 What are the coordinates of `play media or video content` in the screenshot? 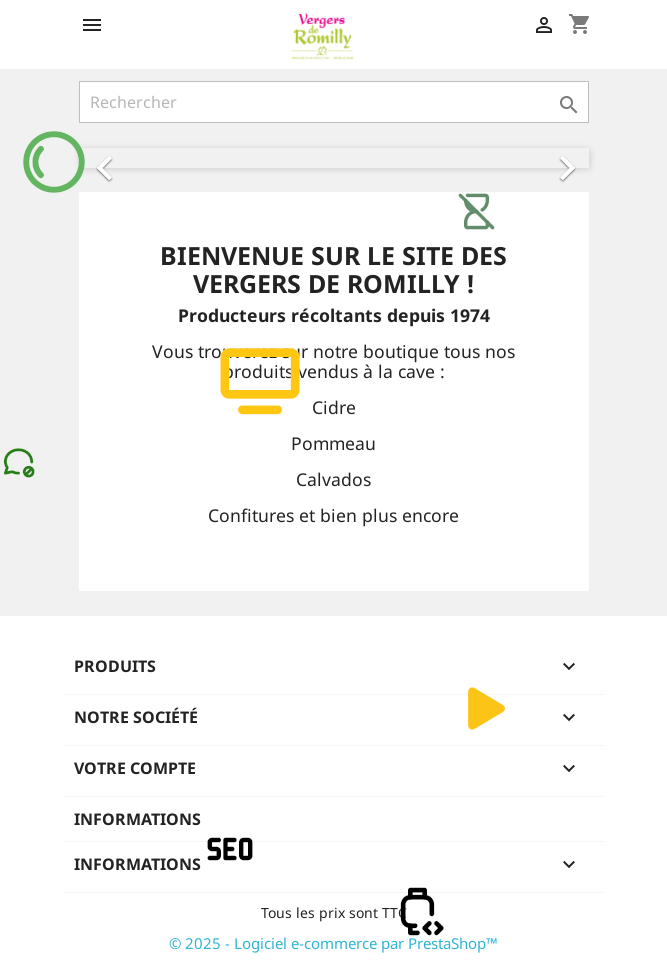 It's located at (486, 708).